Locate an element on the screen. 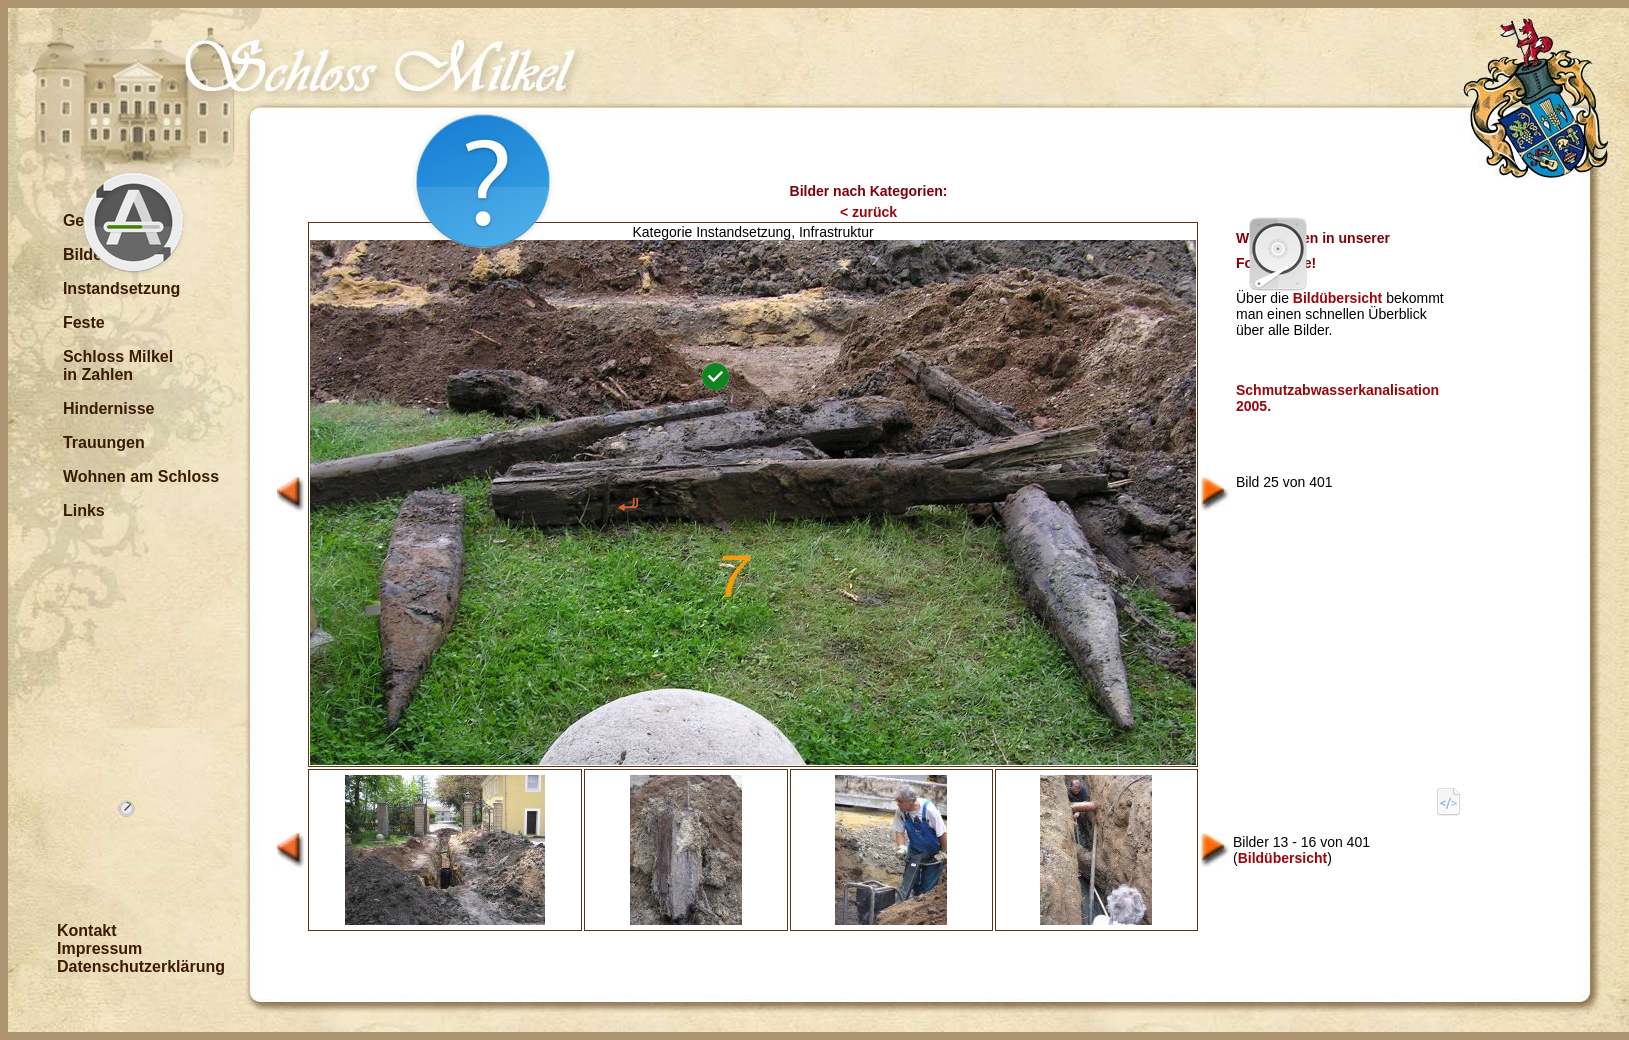 This screenshot has height=1040, width=1629. open the help center or documentation is located at coordinates (483, 181).